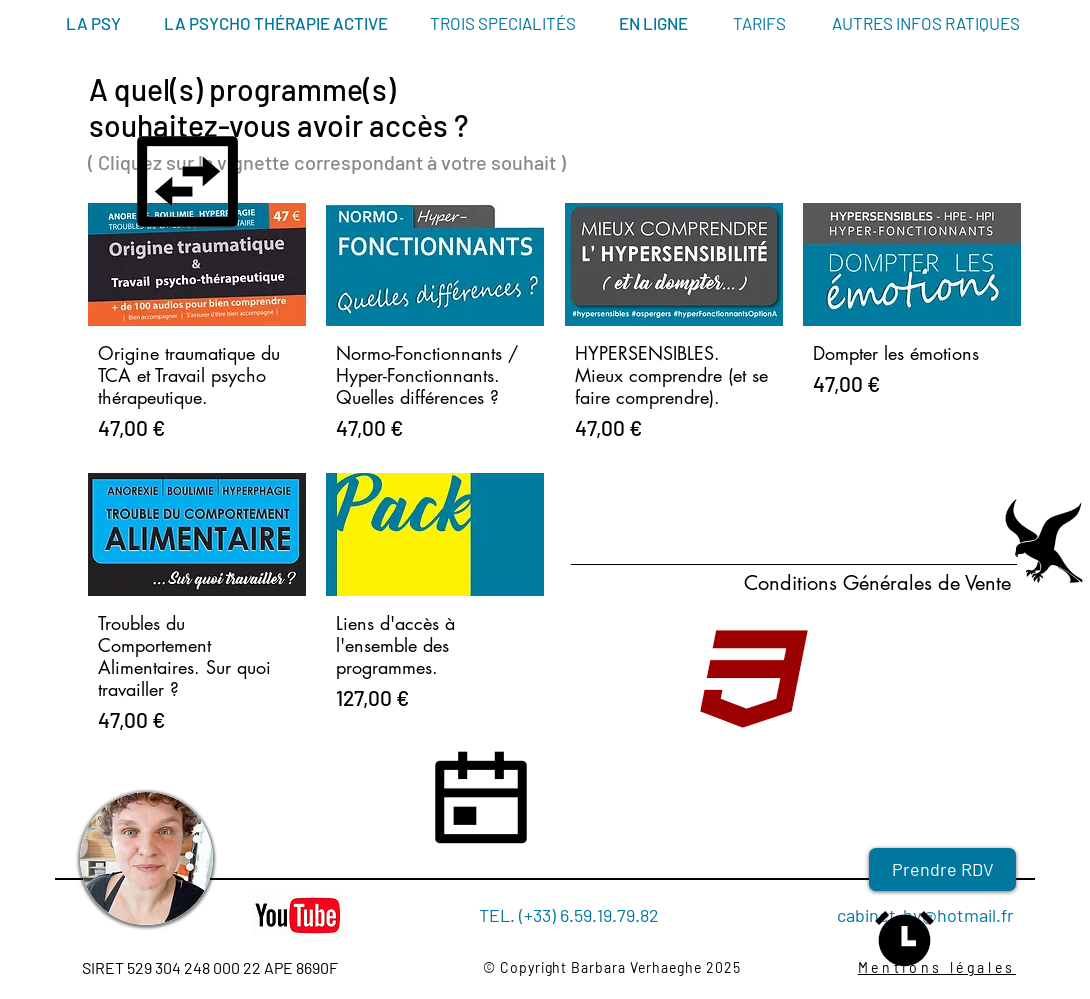  I want to click on falcon framework logo, so click(1044, 541).